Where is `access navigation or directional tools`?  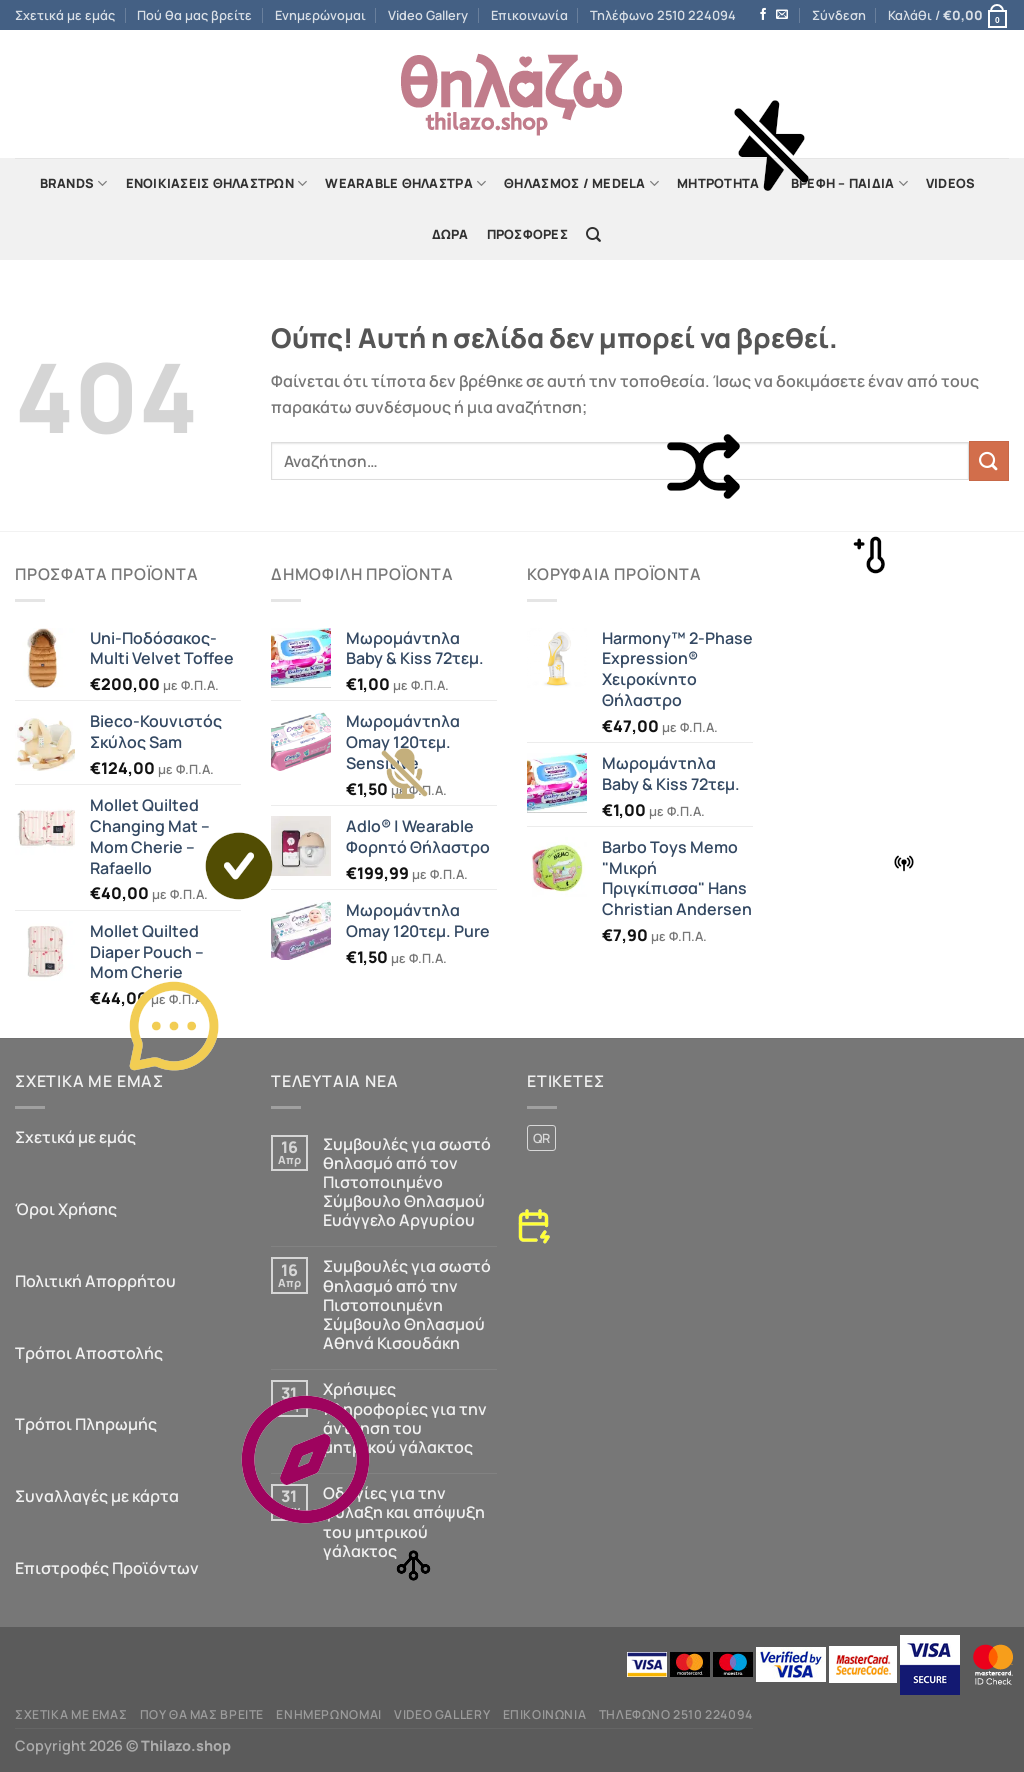
access navigation or directional tools is located at coordinates (305, 1459).